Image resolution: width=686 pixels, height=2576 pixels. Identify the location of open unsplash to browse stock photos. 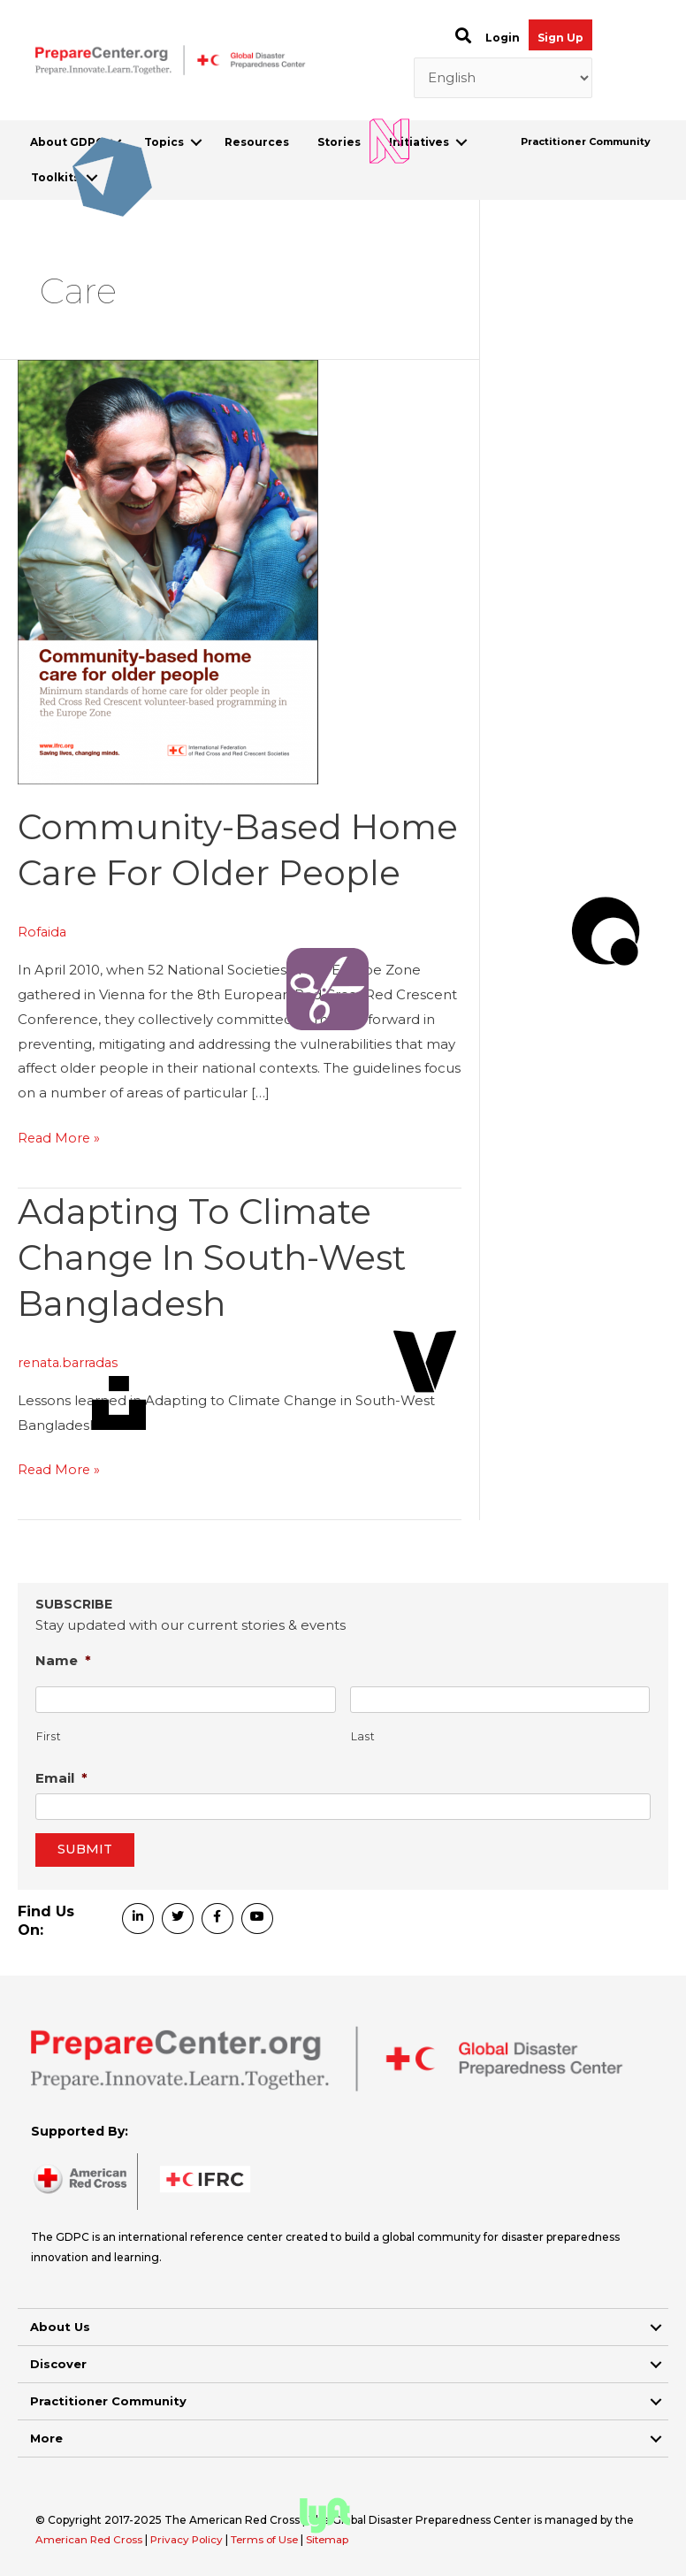
(118, 1403).